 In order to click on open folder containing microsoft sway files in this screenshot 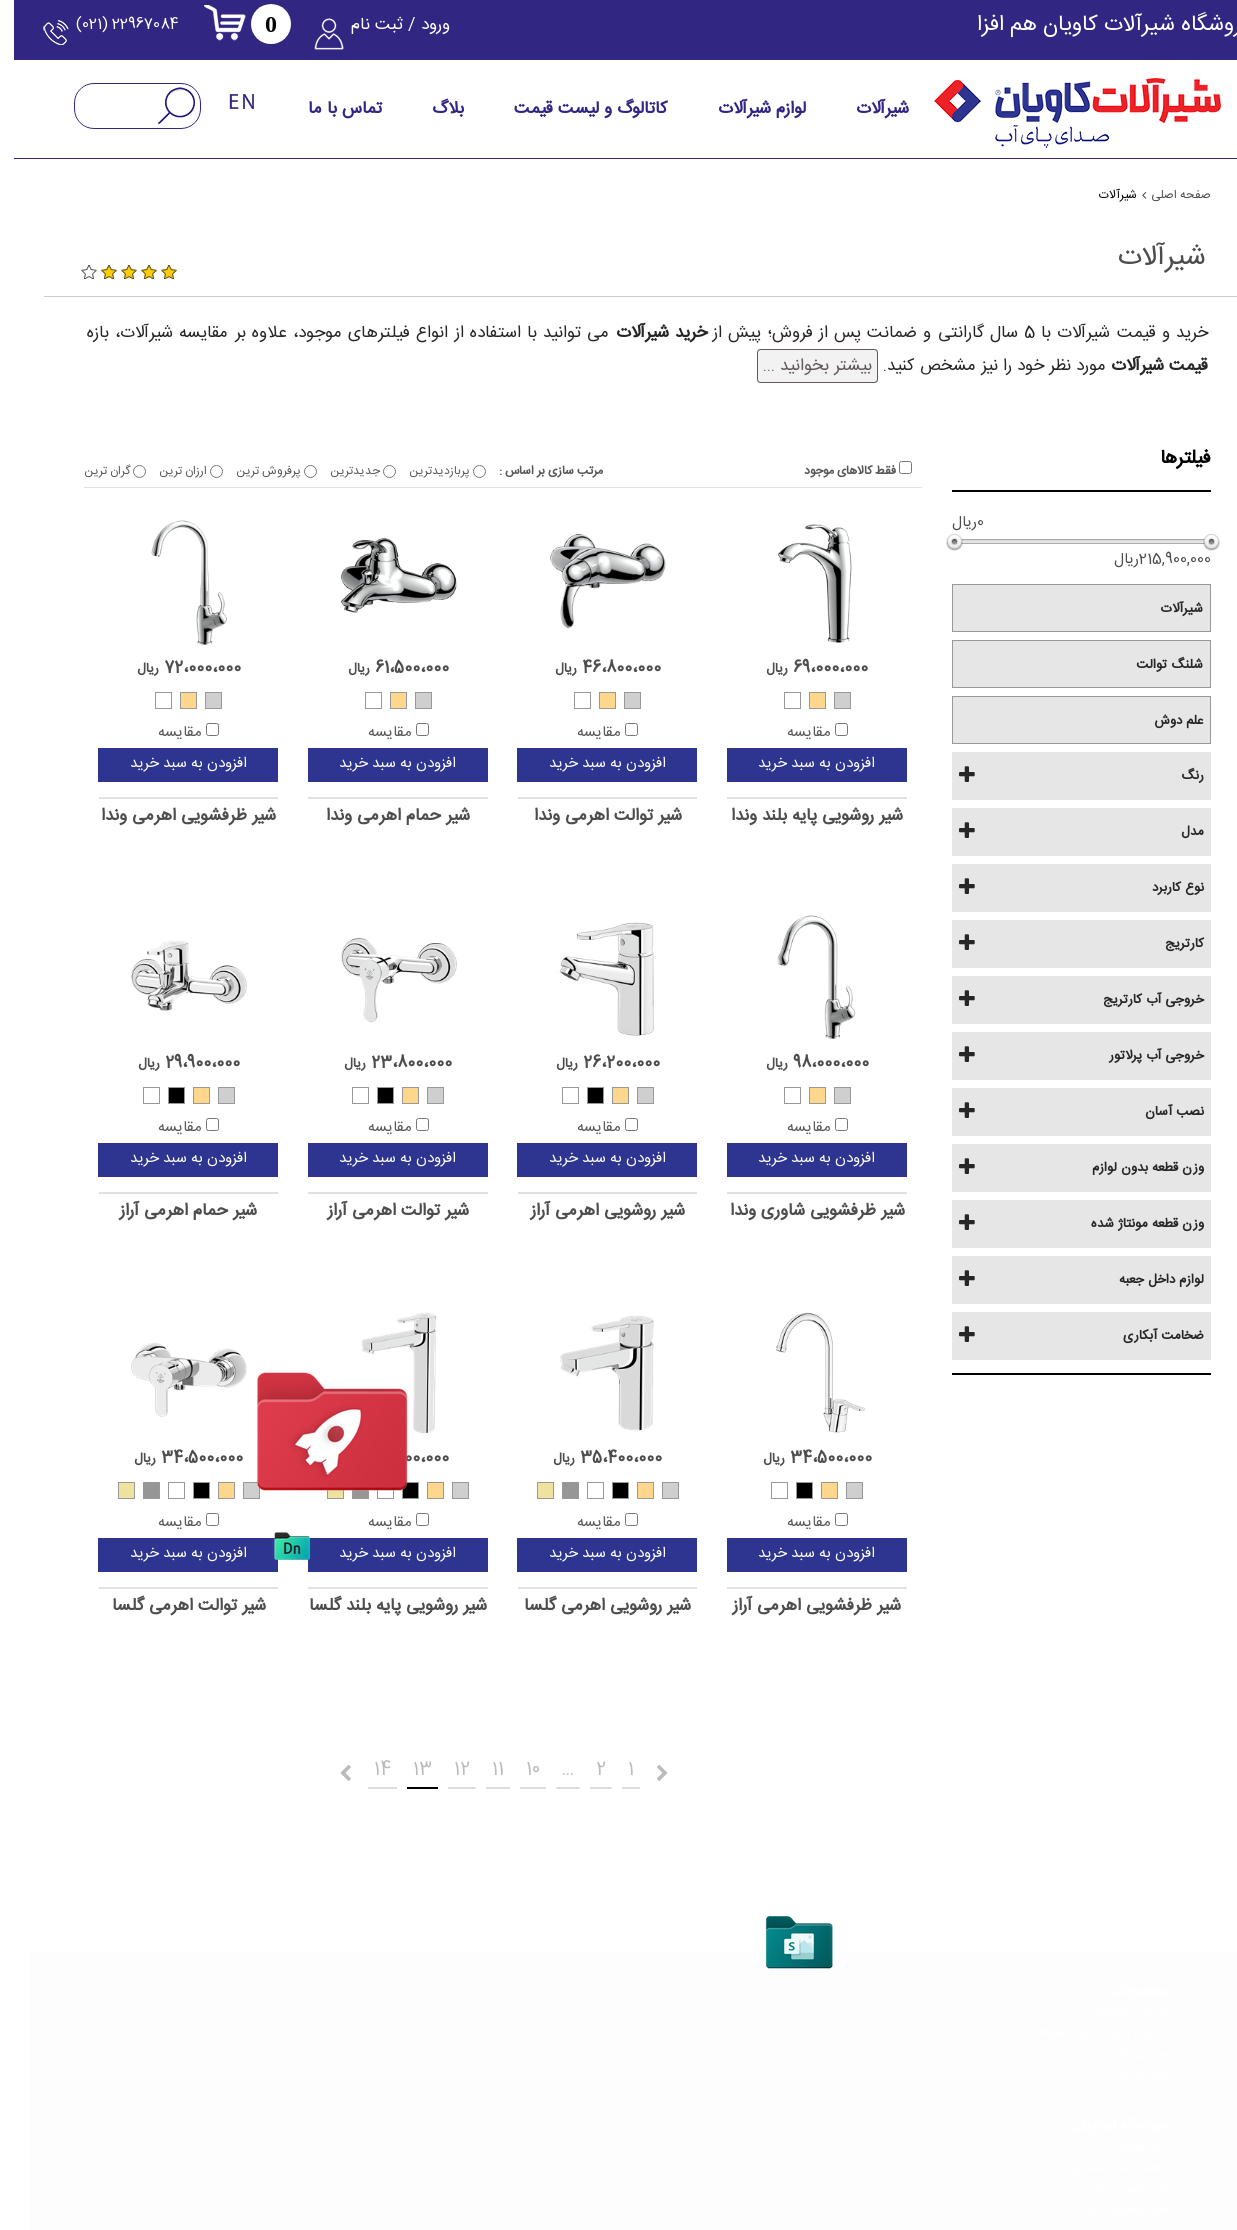, I will do `click(799, 1944)`.